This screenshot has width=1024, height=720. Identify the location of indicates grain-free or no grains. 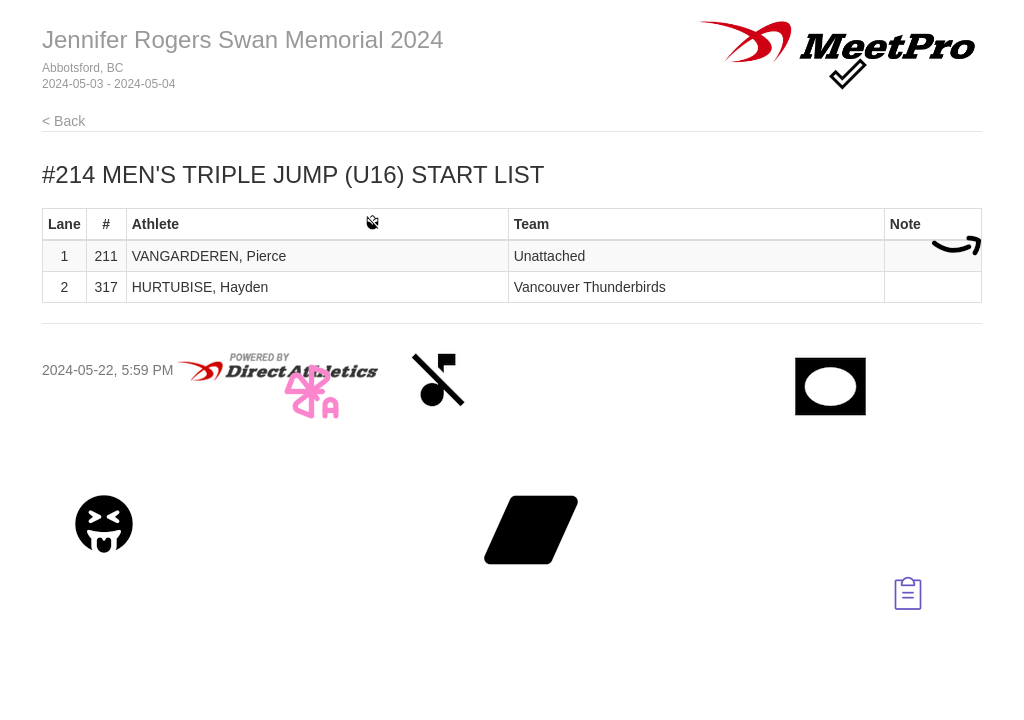
(372, 222).